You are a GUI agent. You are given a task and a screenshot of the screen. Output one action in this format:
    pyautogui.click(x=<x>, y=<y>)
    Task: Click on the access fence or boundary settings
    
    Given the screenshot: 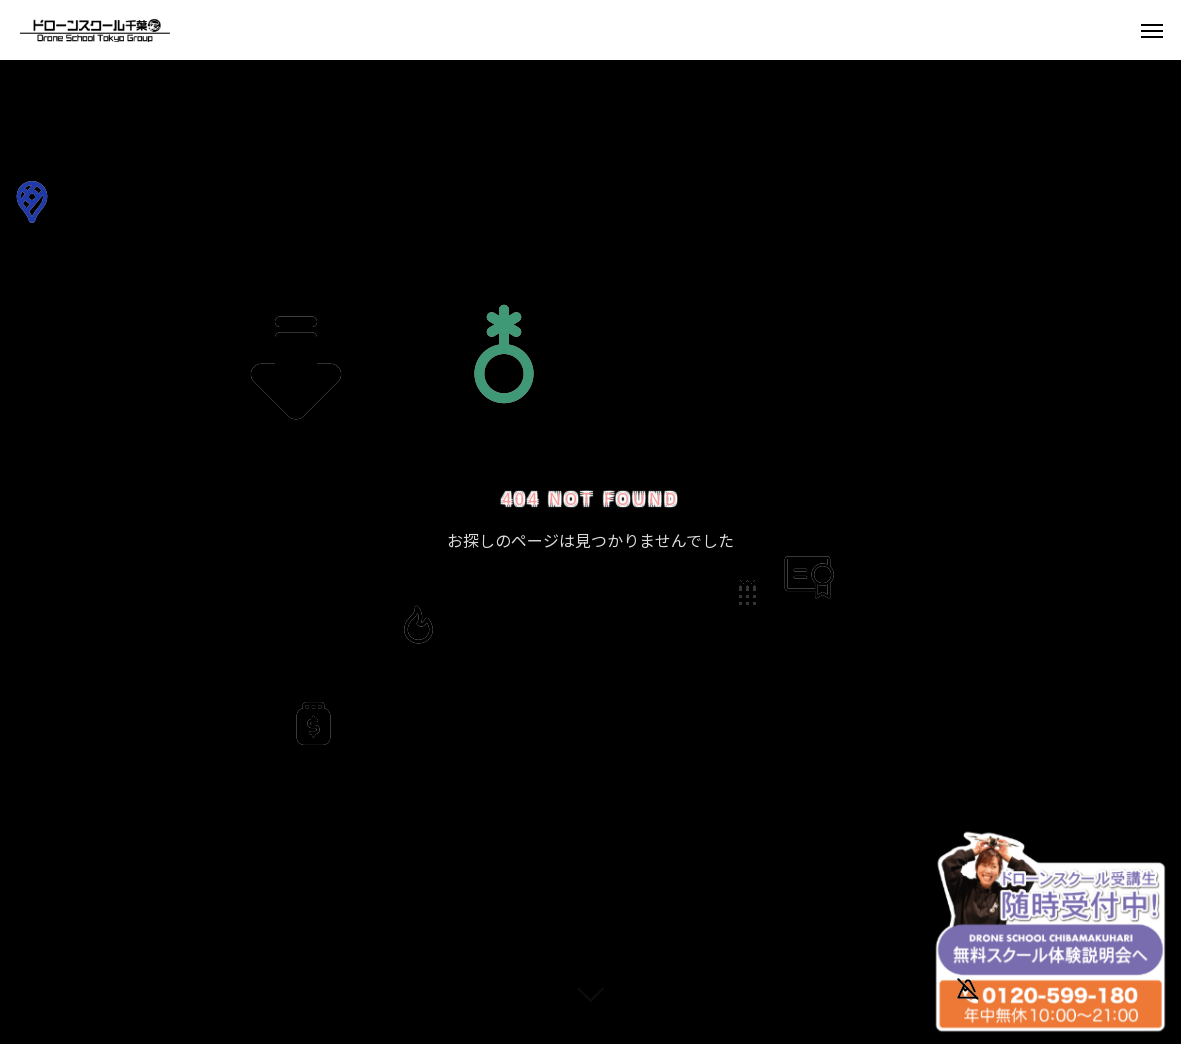 What is the action you would take?
    pyautogui.click(x=747, y=594)
    